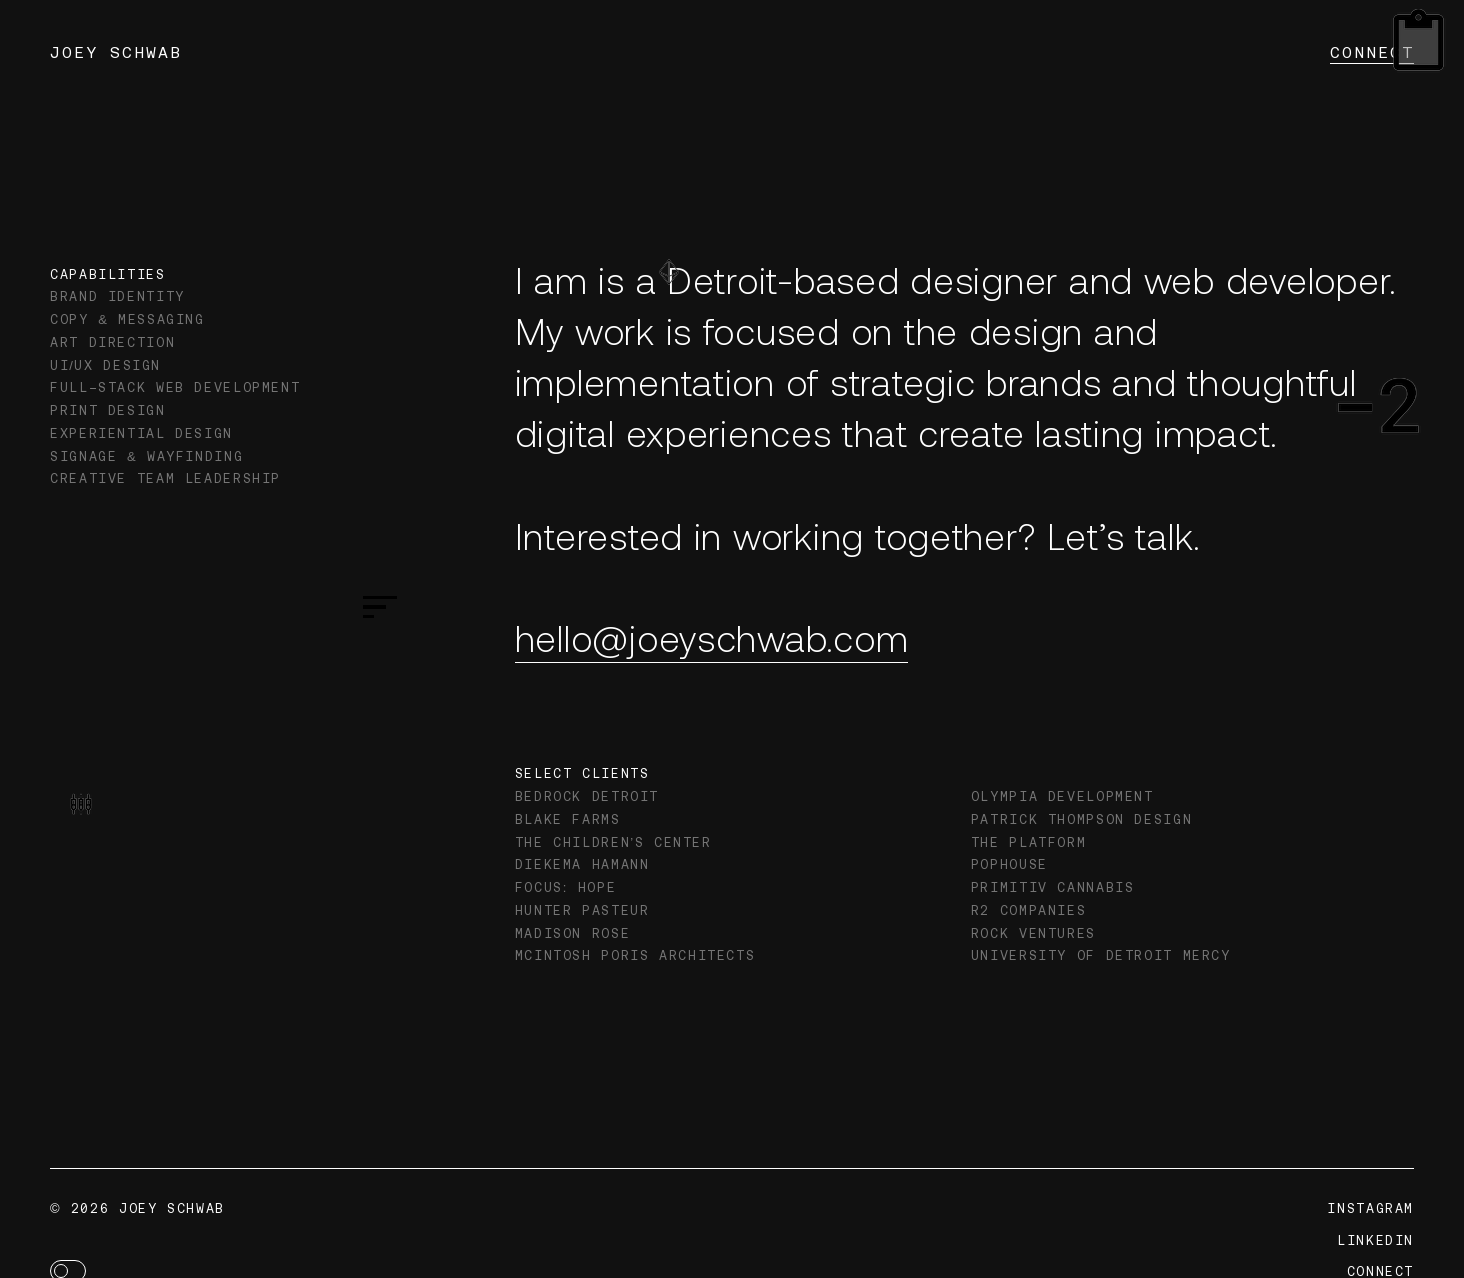 The height and width of the screenshot is (1278, 1464). I want to click on sort list items by criteria, so click(380, 607).